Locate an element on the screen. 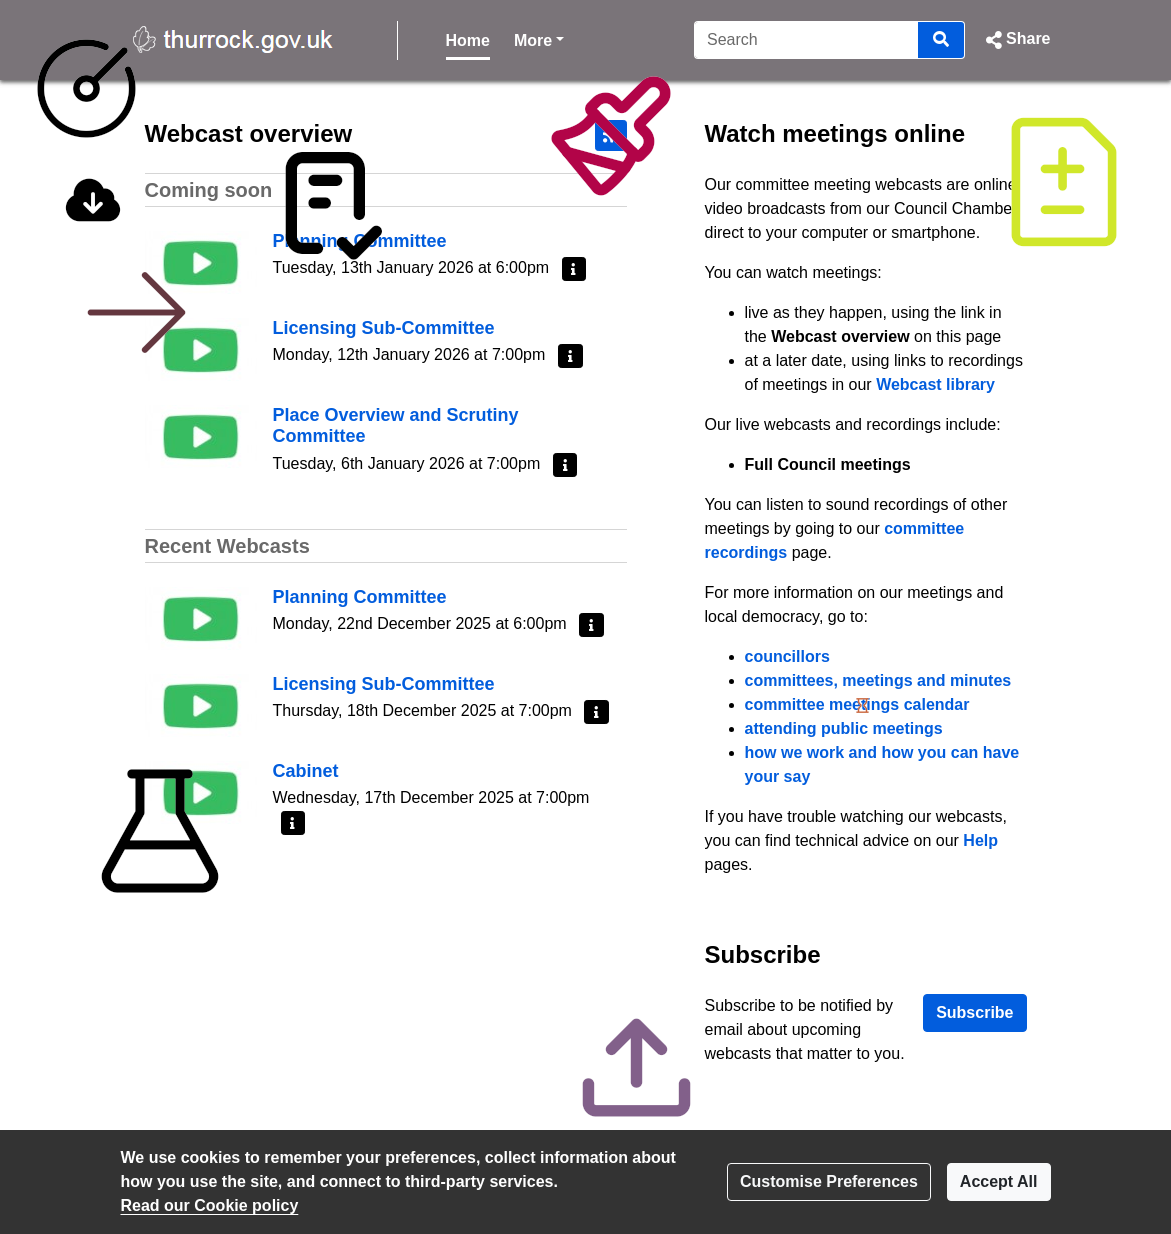  view file differences or changes is located at coordinates (1064, 182).